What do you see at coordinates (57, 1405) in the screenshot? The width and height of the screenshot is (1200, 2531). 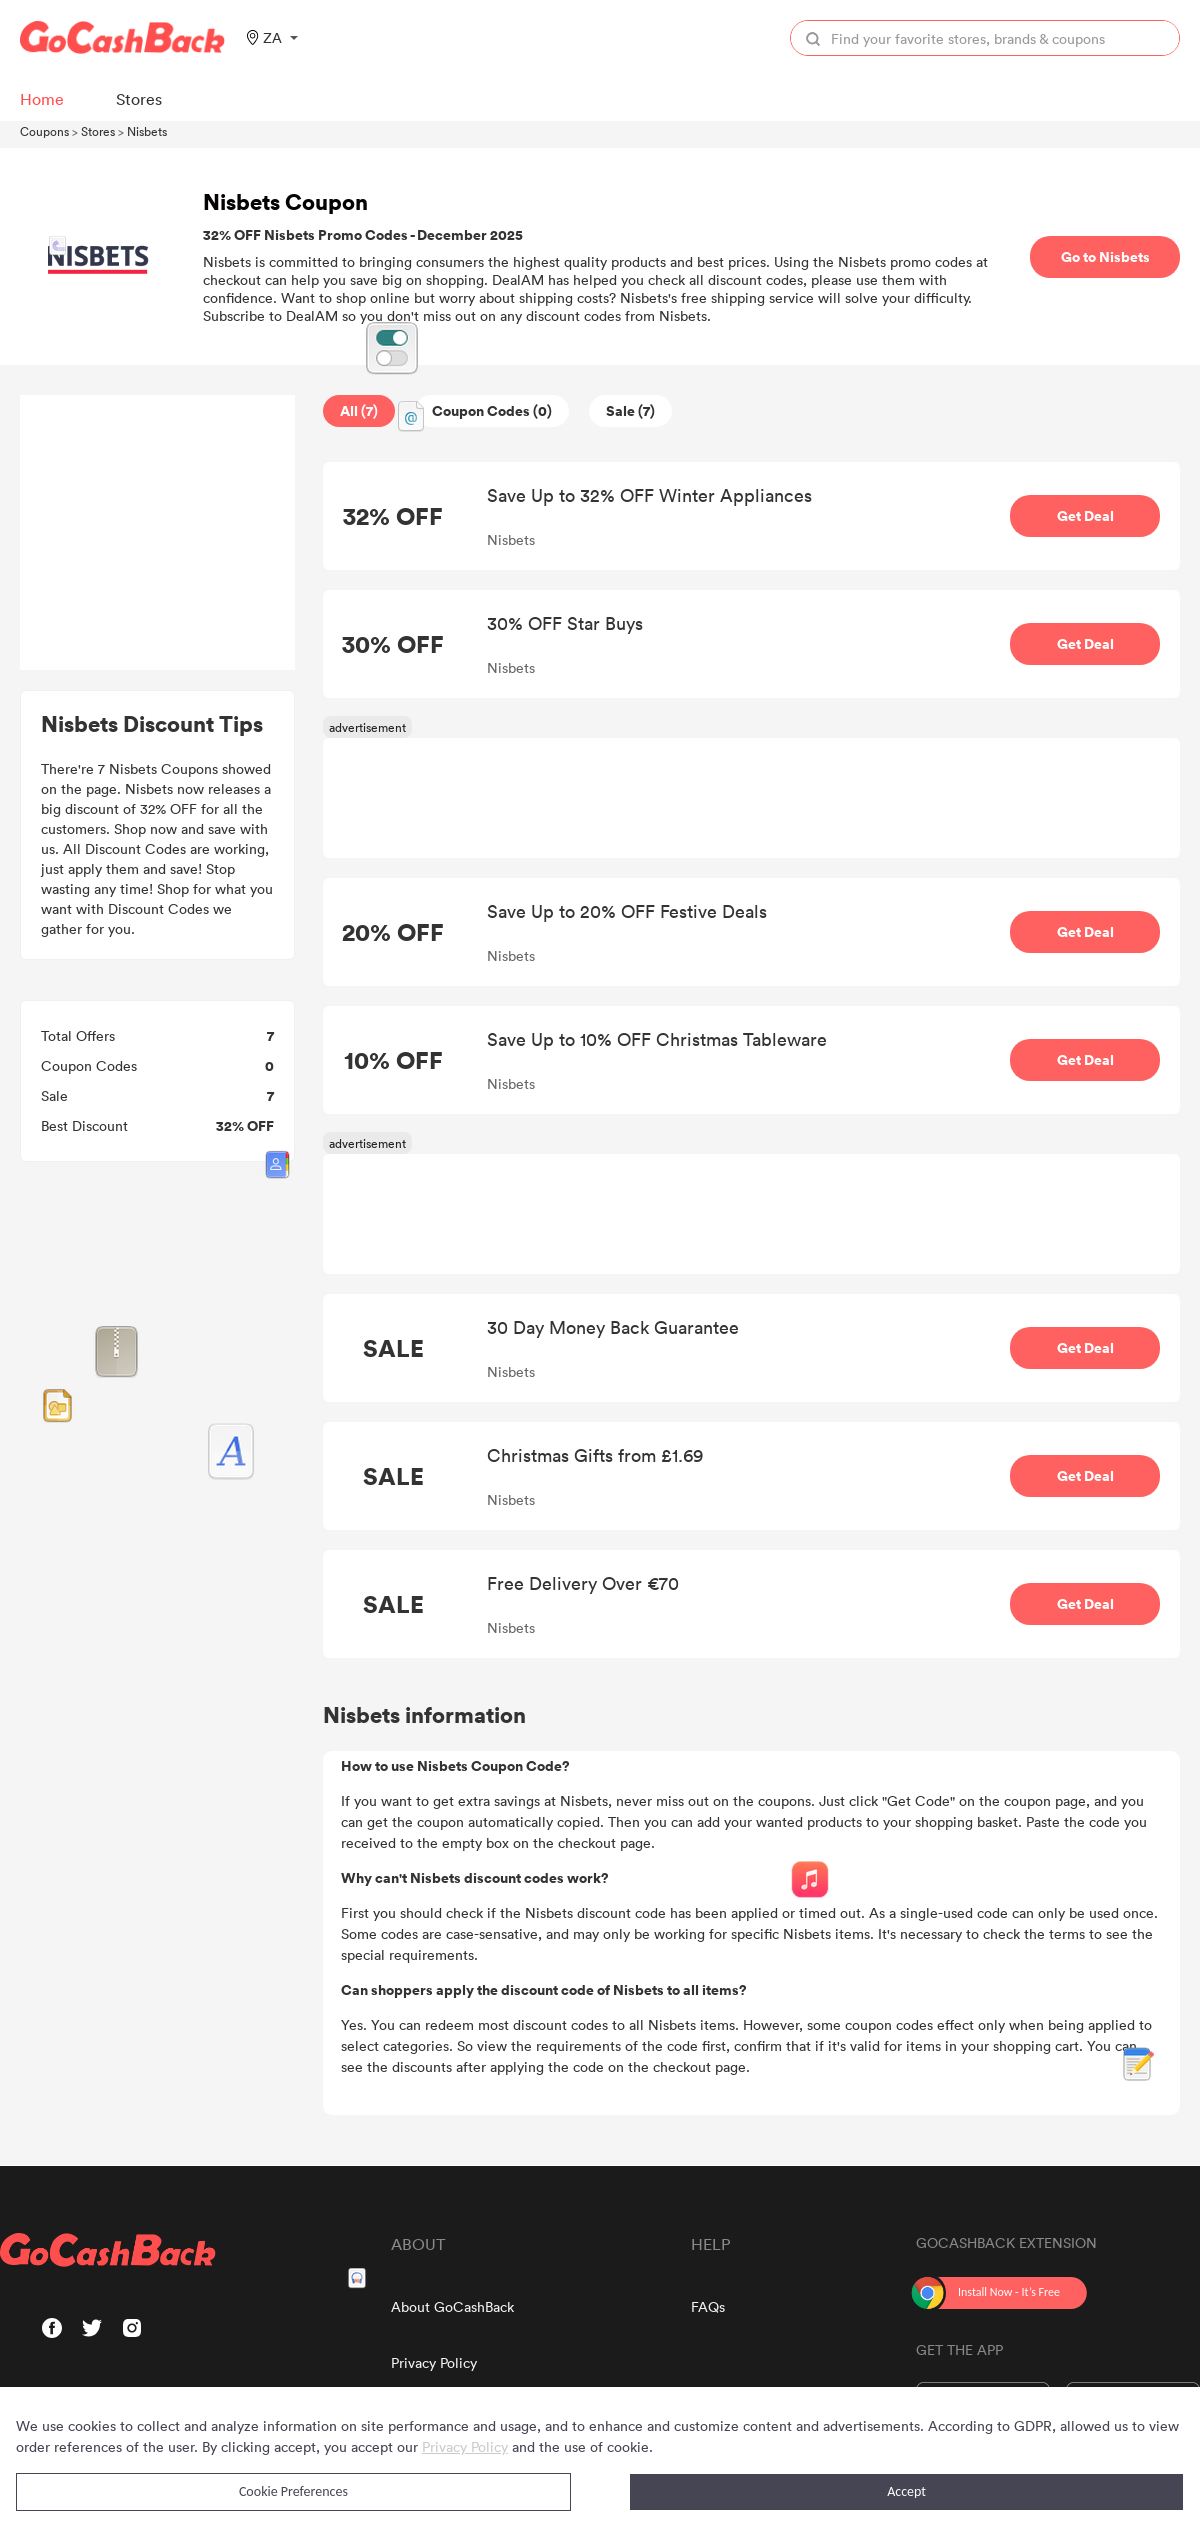 I see `open a graphics template file` at bounding box center [57, 1405].